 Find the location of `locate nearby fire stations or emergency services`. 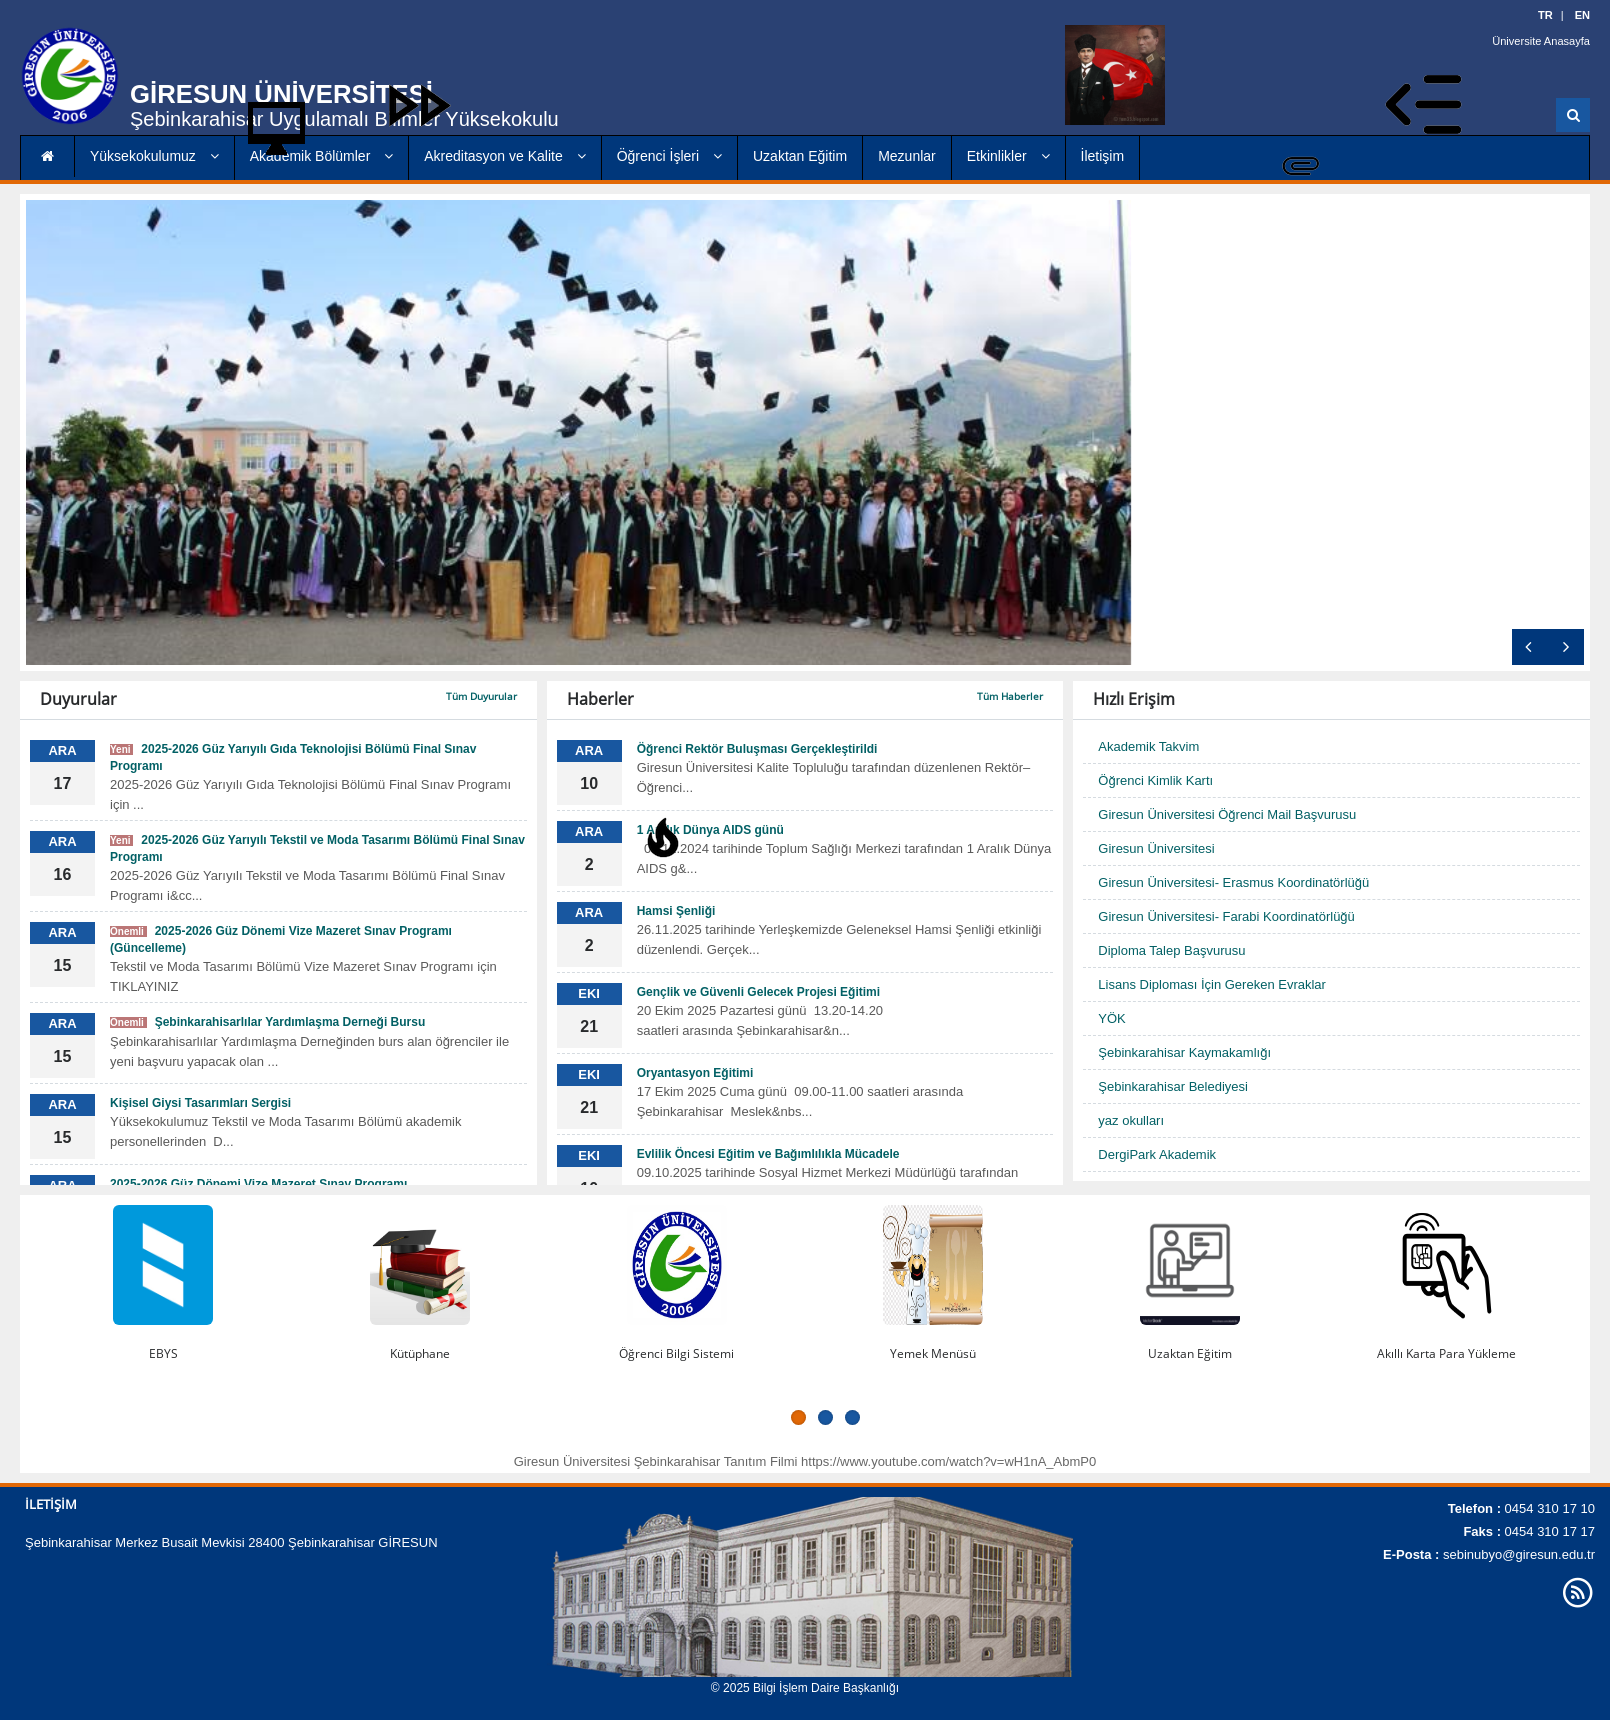

locate nearby fire stations or emergency services is located at coordinates (663, 838).